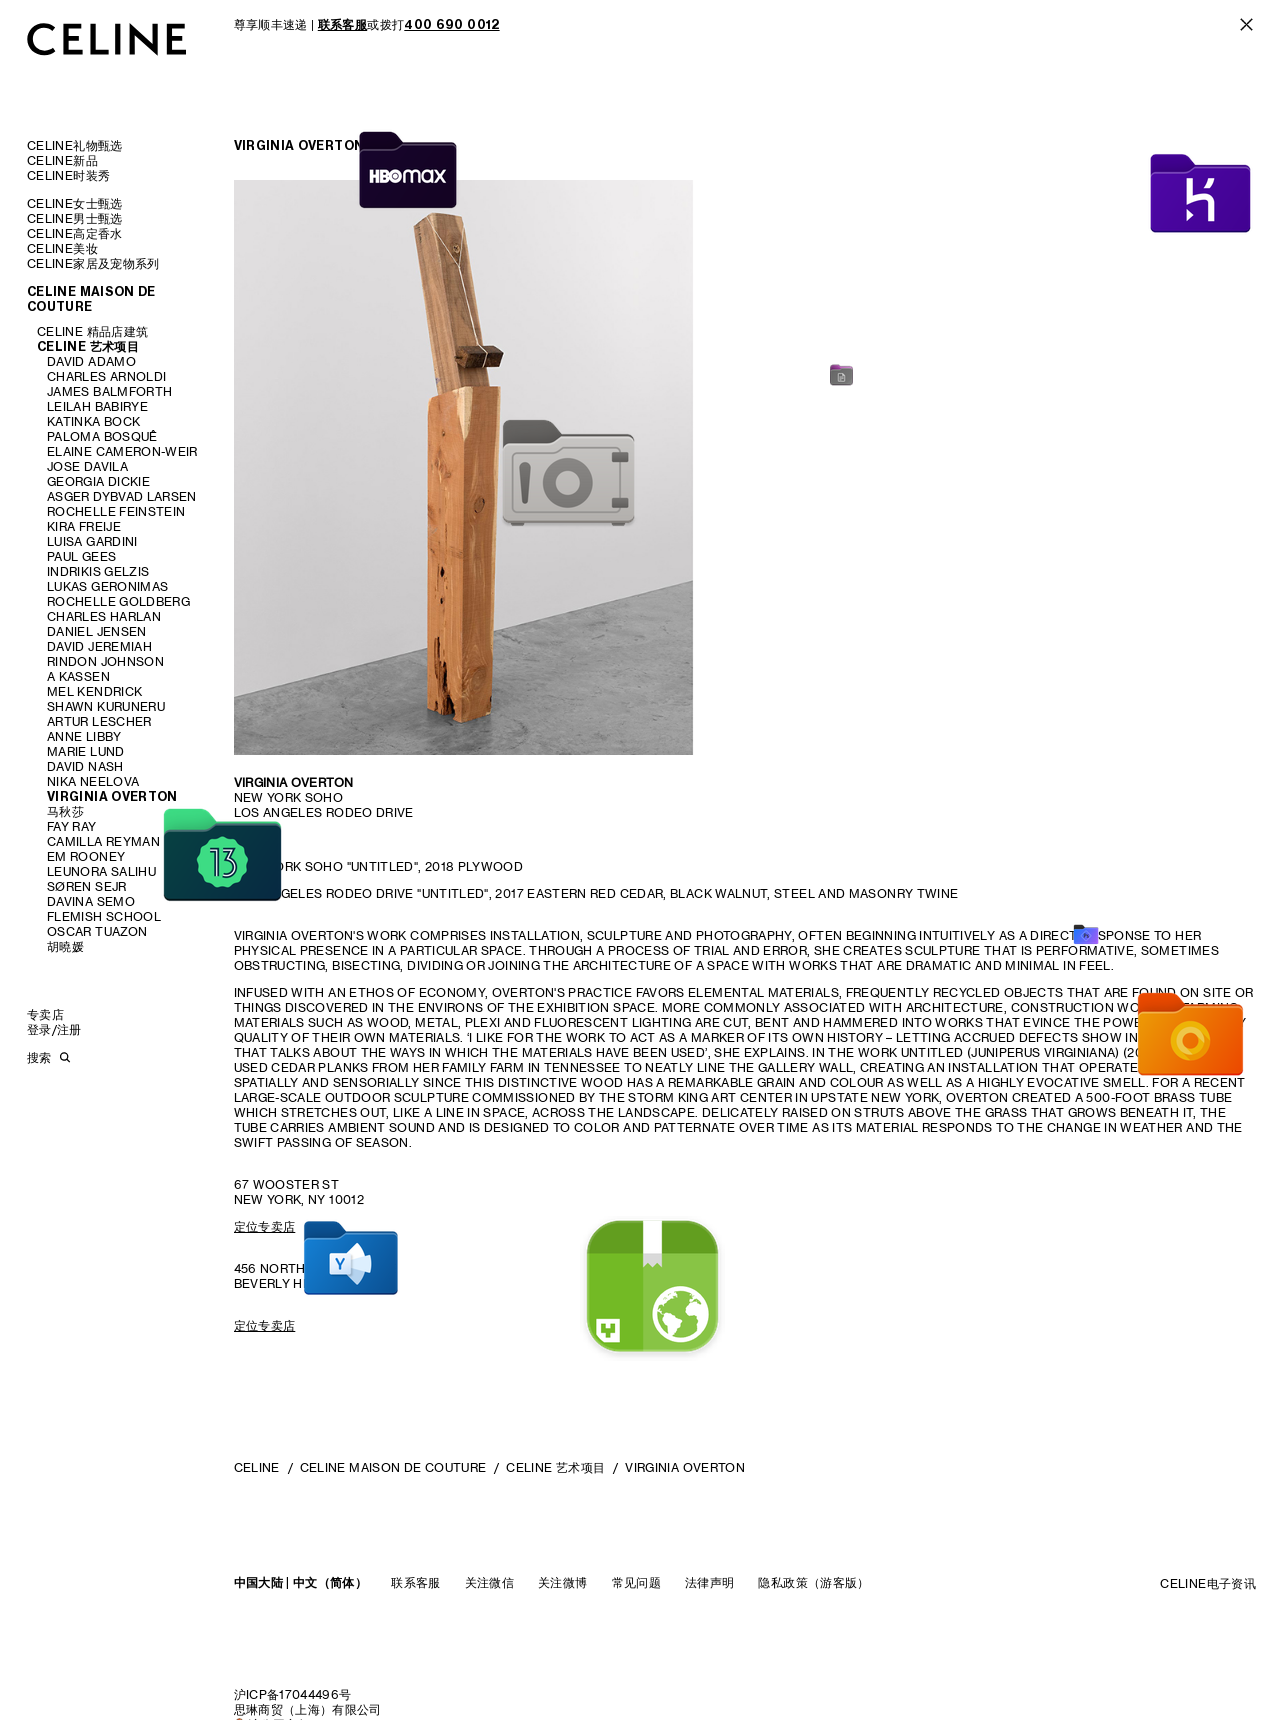 The image size is (1283, 1720). Describe the element at coordinates (407, 172) in the screenshot. I see `open folder containing HBO Max content` at that location.